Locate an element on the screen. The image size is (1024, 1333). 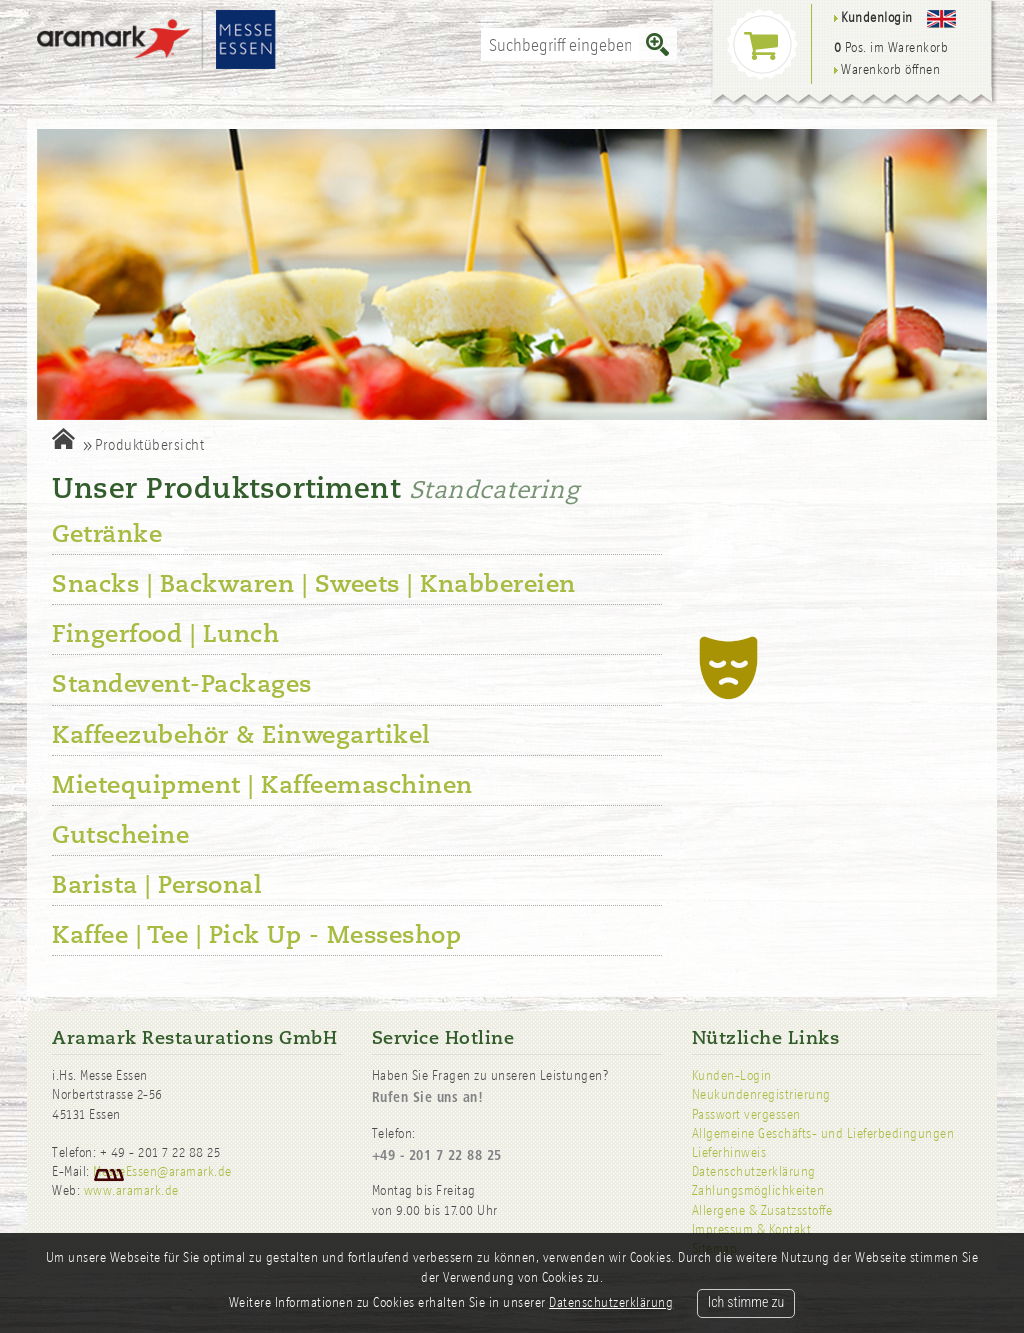
indicates sad or negative mood/emotion is located at coordinates (728, 665).